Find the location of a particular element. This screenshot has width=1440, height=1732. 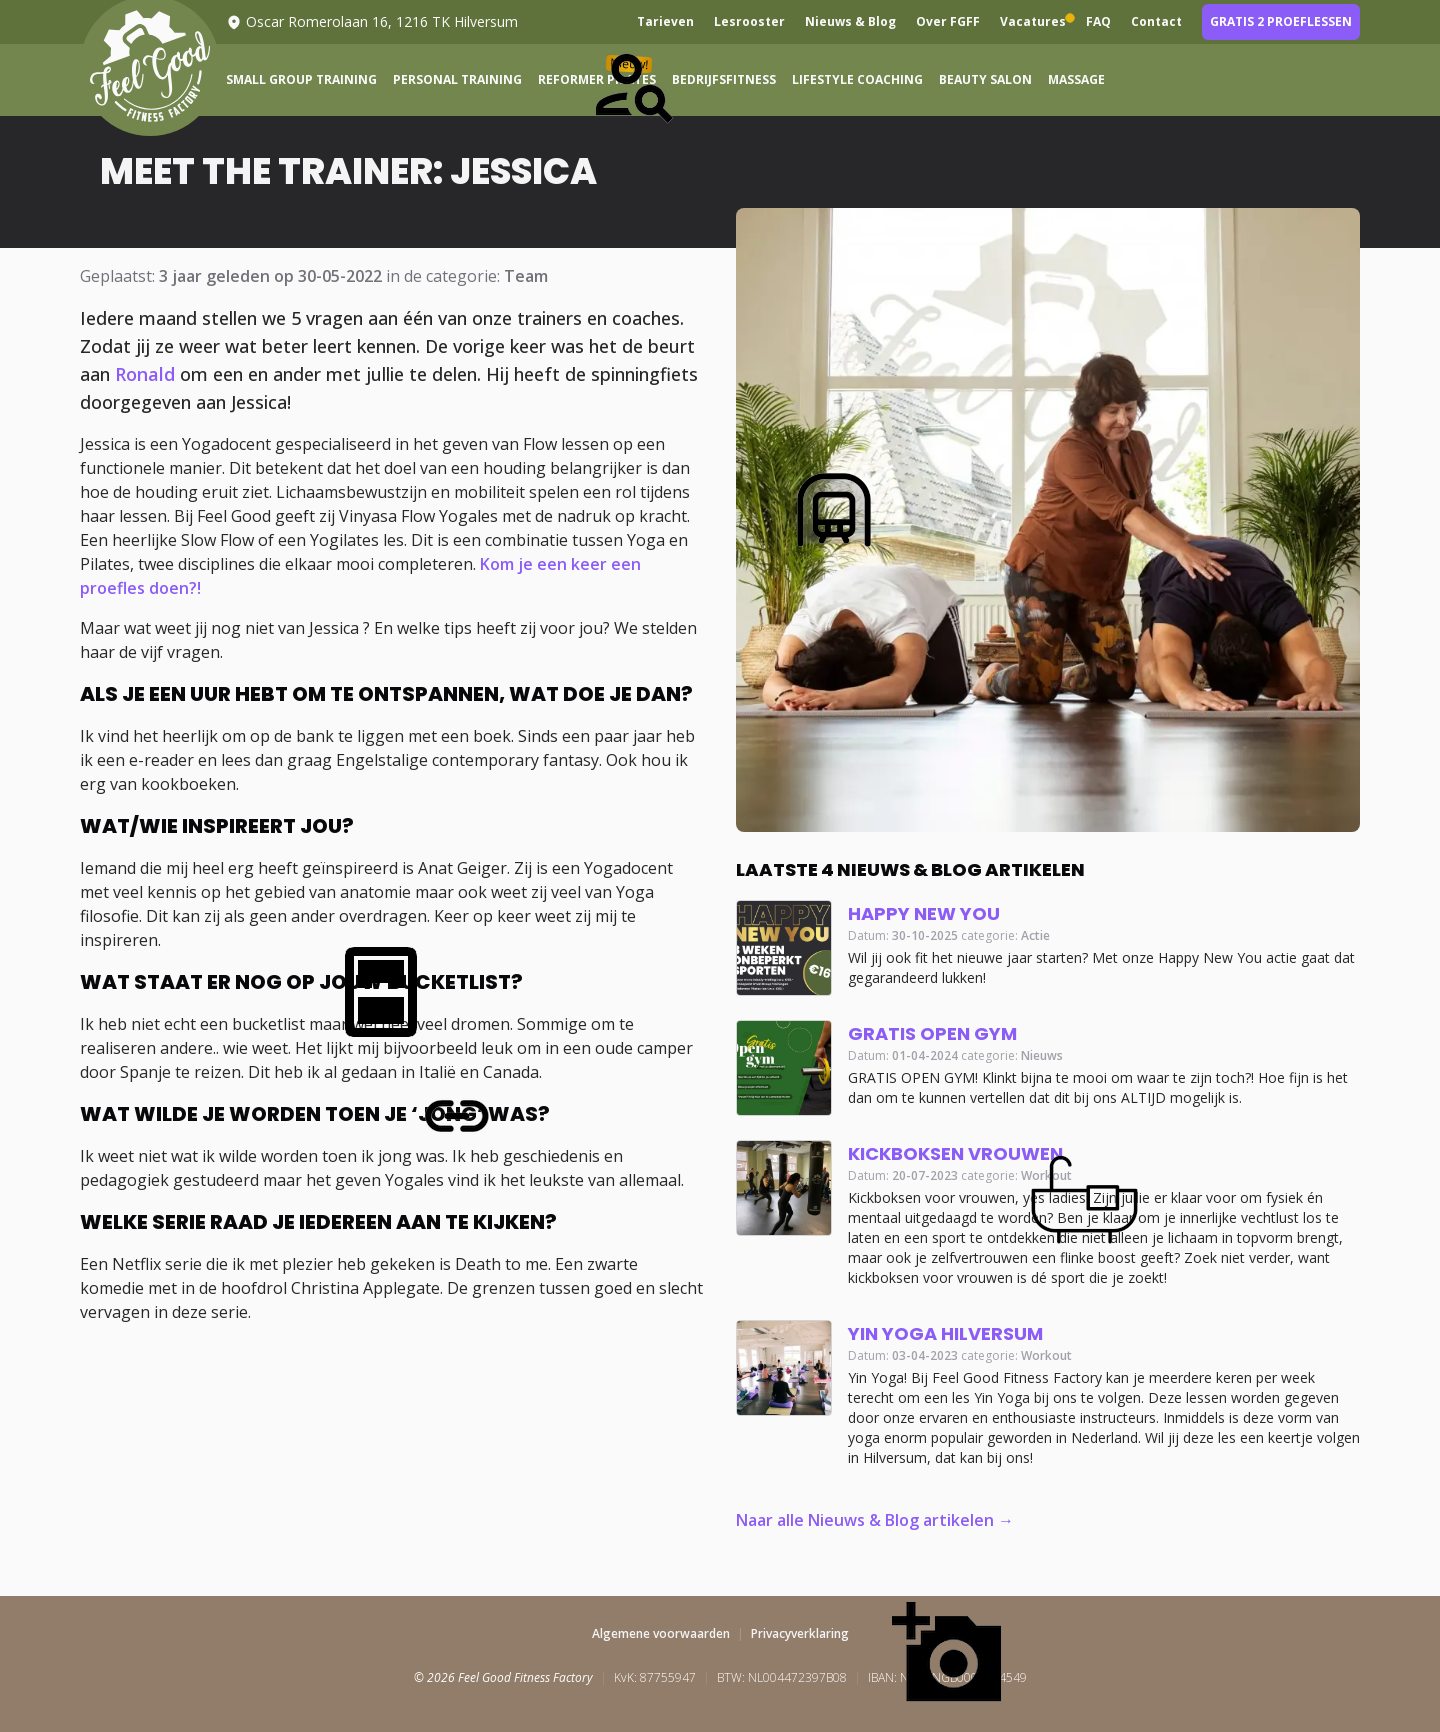

search for a person or contact is located at coordinates (634, 84).